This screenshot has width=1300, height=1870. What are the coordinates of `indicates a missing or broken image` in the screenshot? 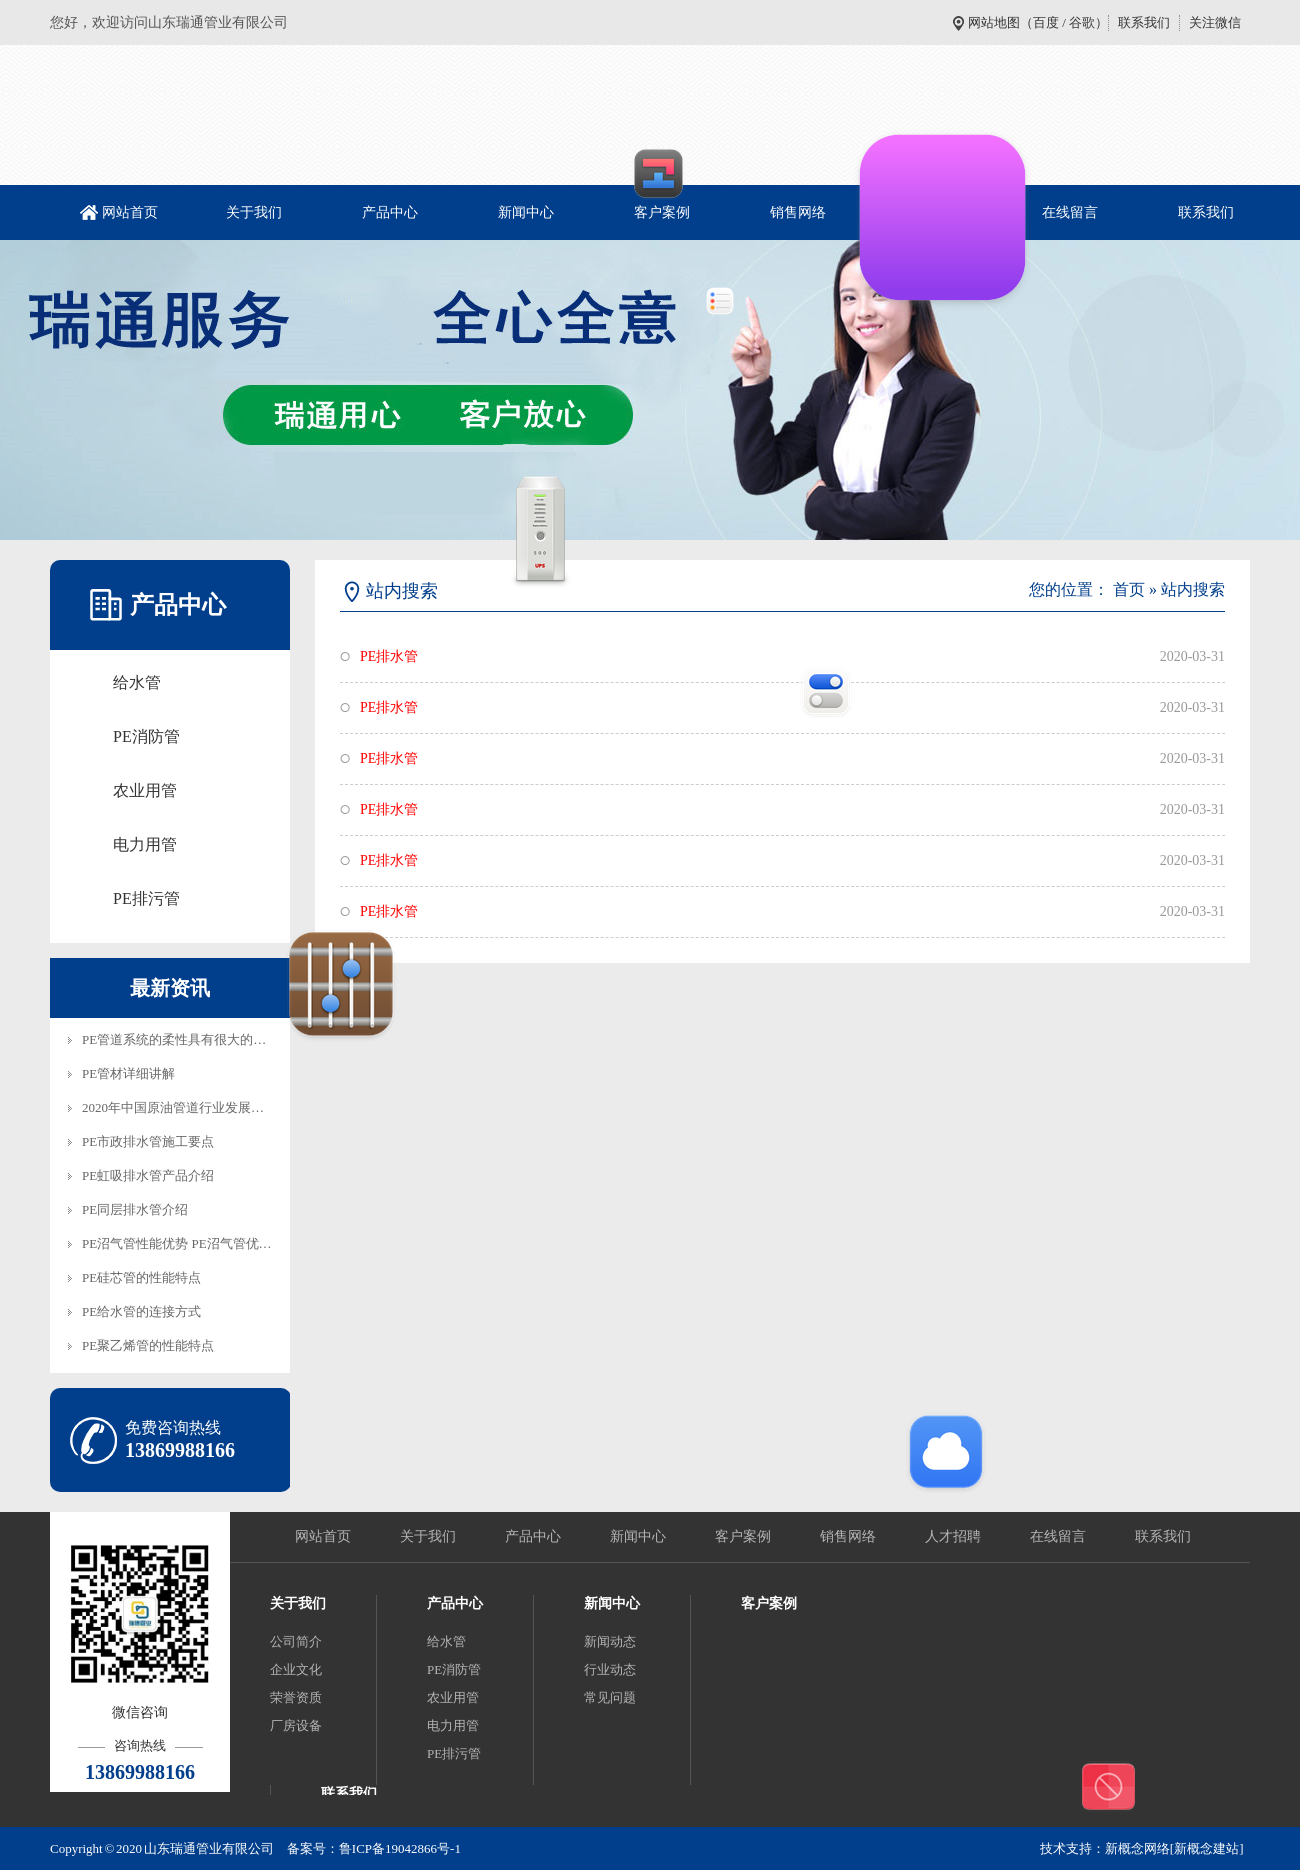 It's located at (1108, 1785).